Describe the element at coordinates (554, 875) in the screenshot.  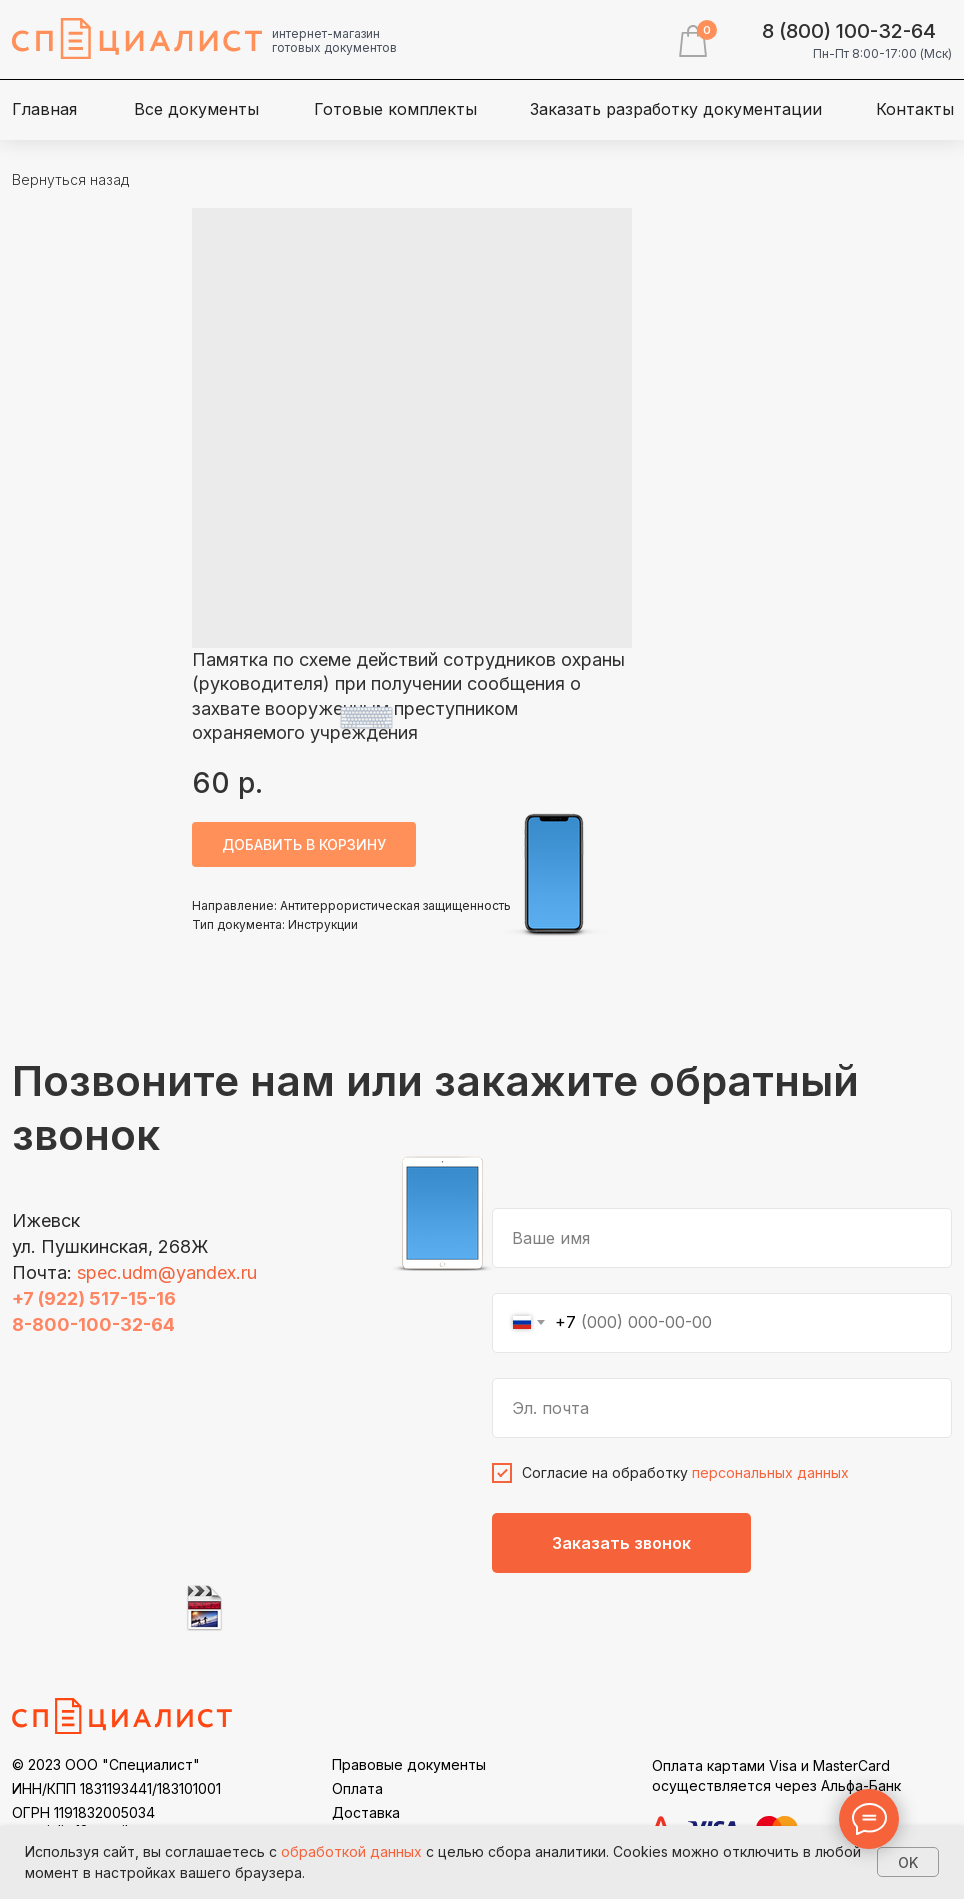
I see `iPhone XS device icon` at that location.